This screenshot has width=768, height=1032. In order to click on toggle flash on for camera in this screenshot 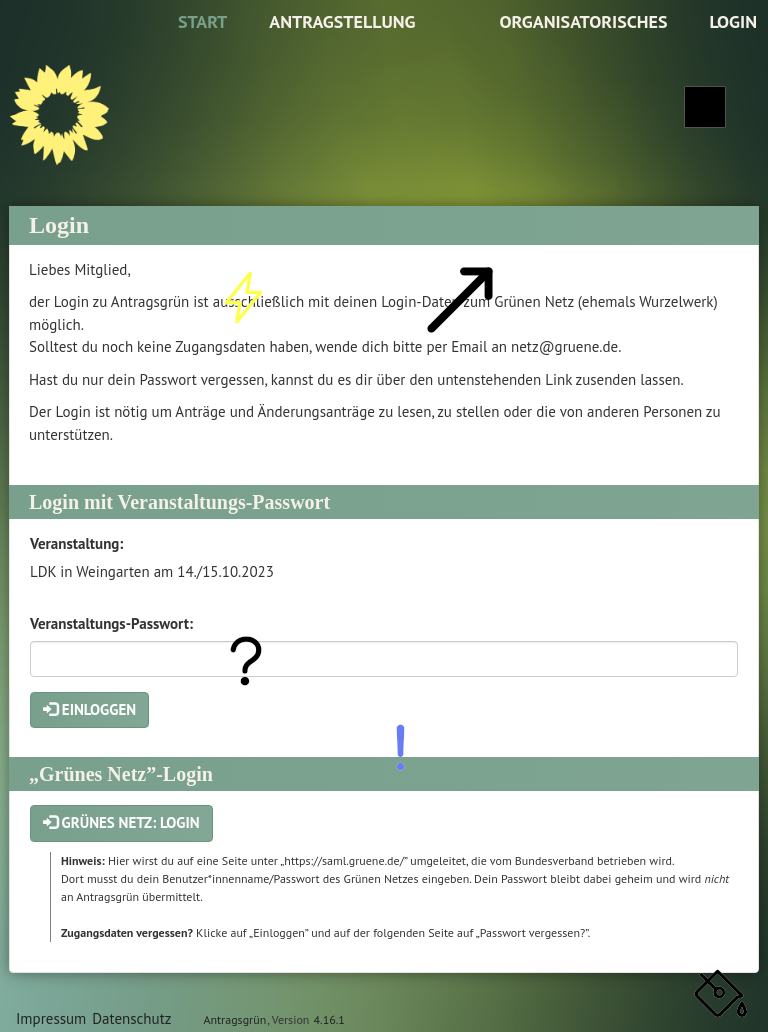, I will do `click(243, 297)`.